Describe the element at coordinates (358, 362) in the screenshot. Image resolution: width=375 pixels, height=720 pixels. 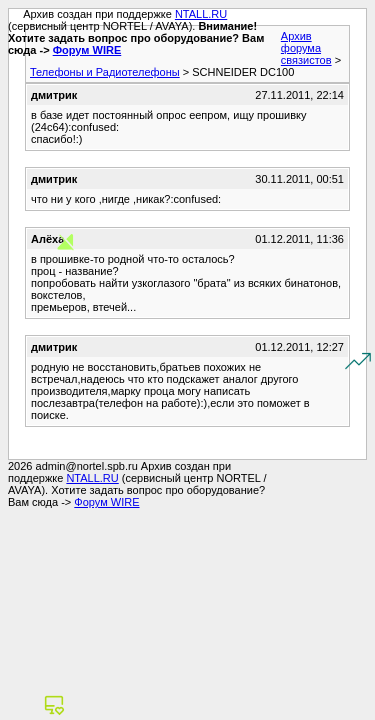
I see `indicates positive growth or upward trend` at that location.